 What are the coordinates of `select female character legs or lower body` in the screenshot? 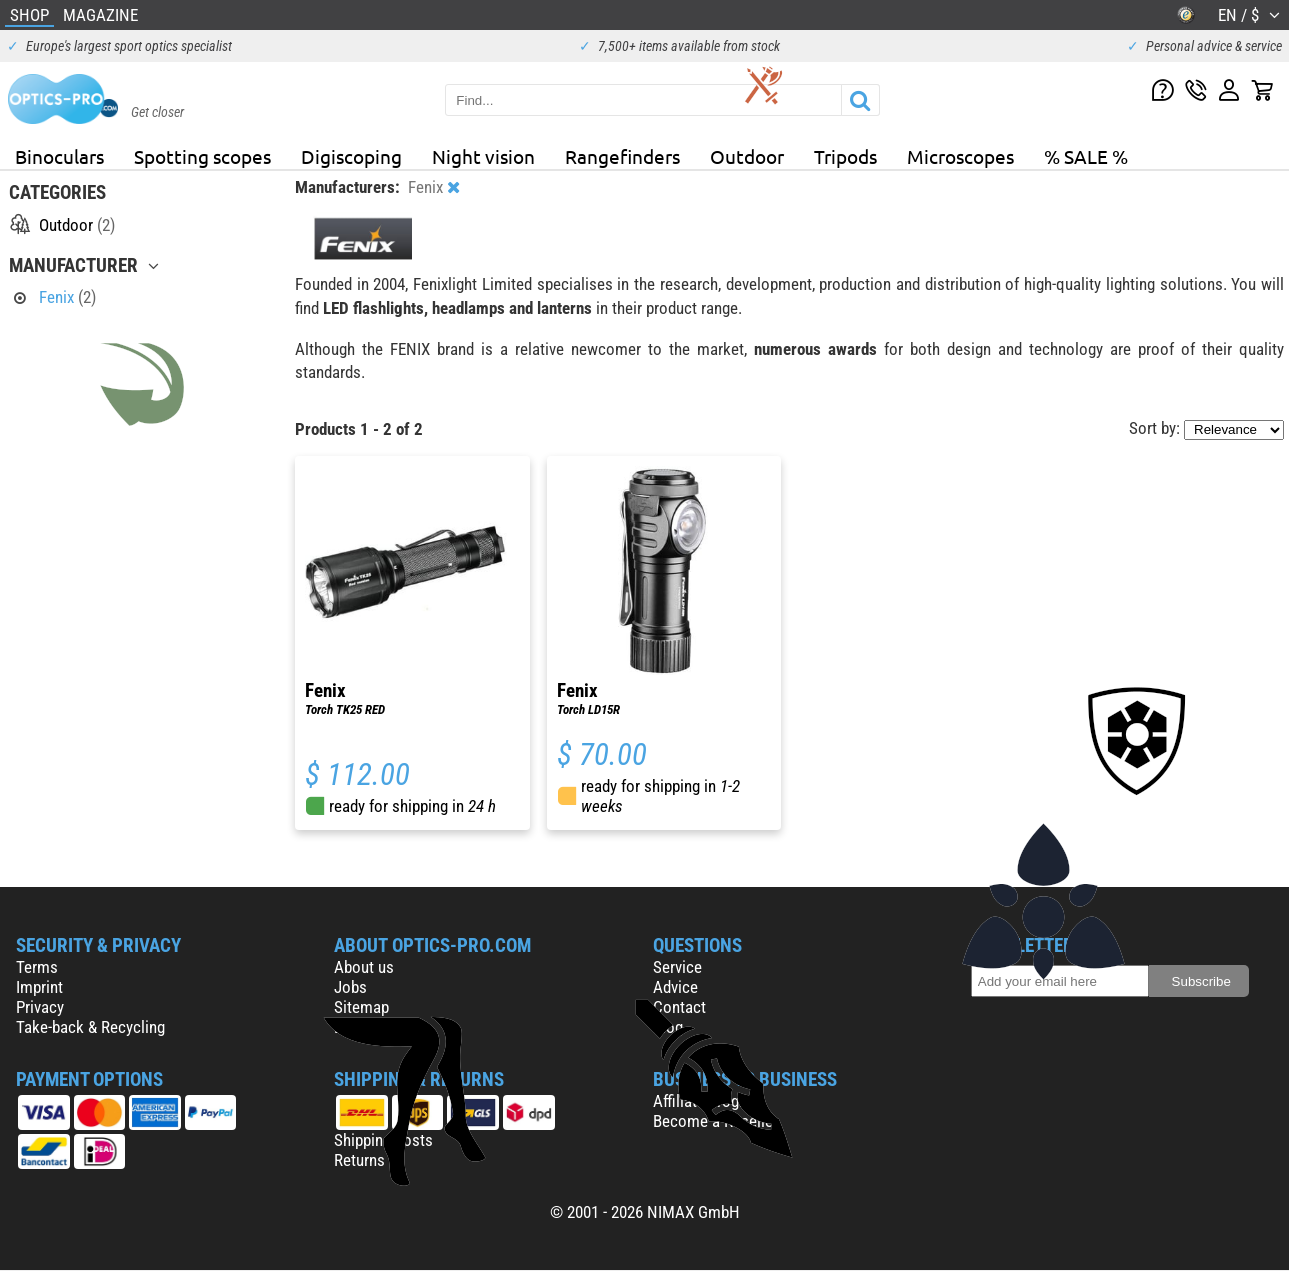 It's located at (404, 1102).